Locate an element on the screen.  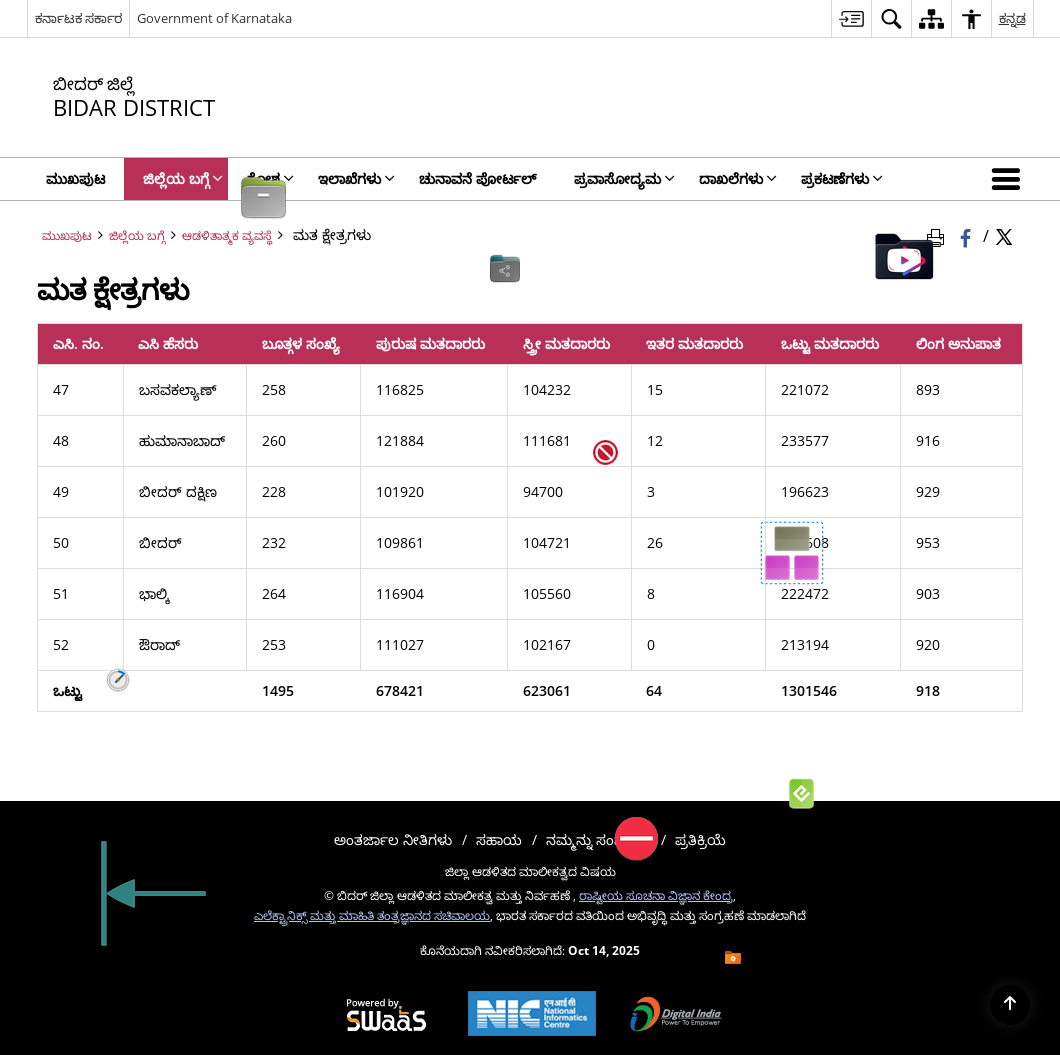
open sysprof system profiler is located at coordinates (118, 680).